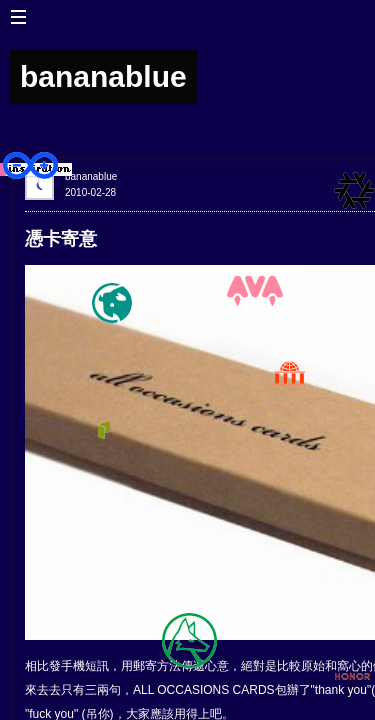 The width and height of the screenshot is (375, 720). I want to click on honor brand logo, so click(352, 676).